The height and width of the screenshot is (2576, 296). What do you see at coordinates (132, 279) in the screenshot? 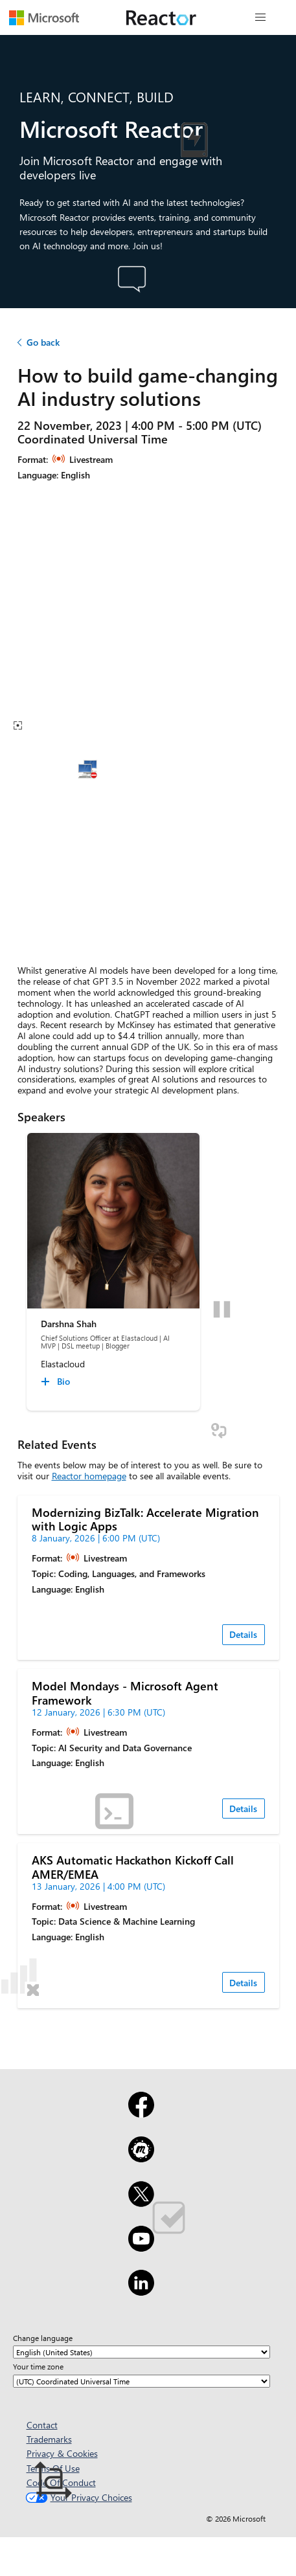
I see `set status to invisible or appear offline` at bounding box center [132, 279].